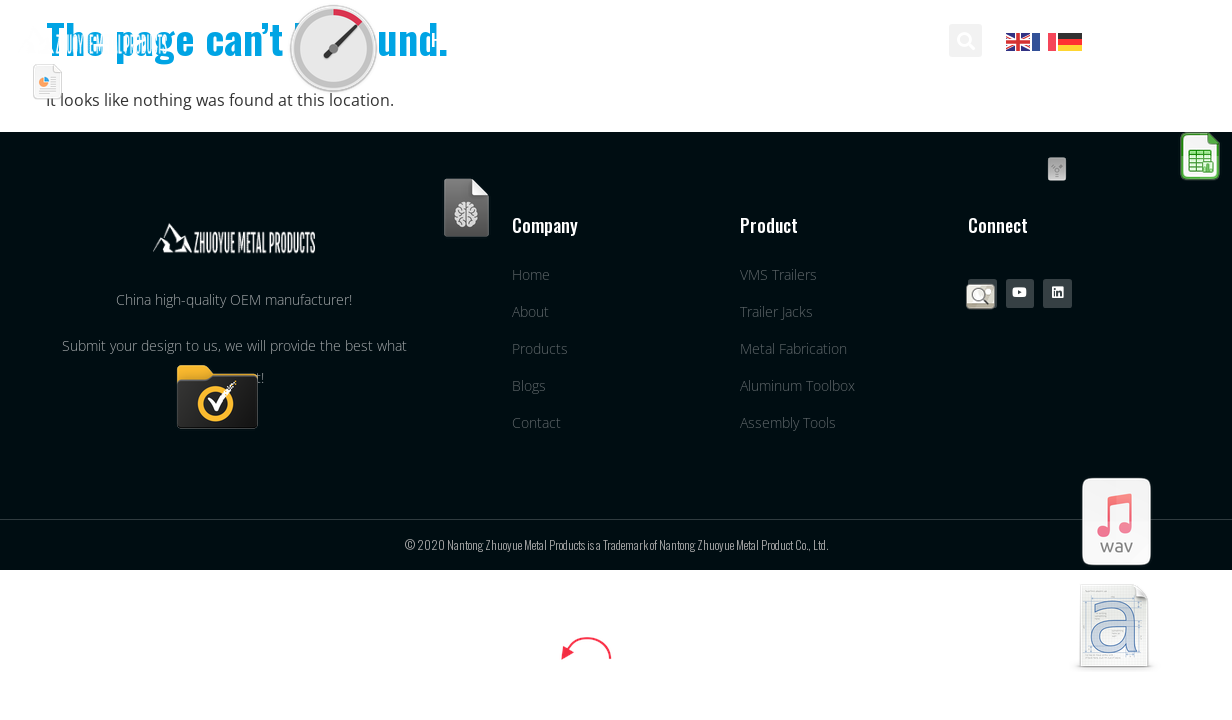 The width and height of the screenshot is (1232, 720). Describe the element at coordinates (333, 48) in the screenshot. I see `open sysprof system profiler application` at that location.